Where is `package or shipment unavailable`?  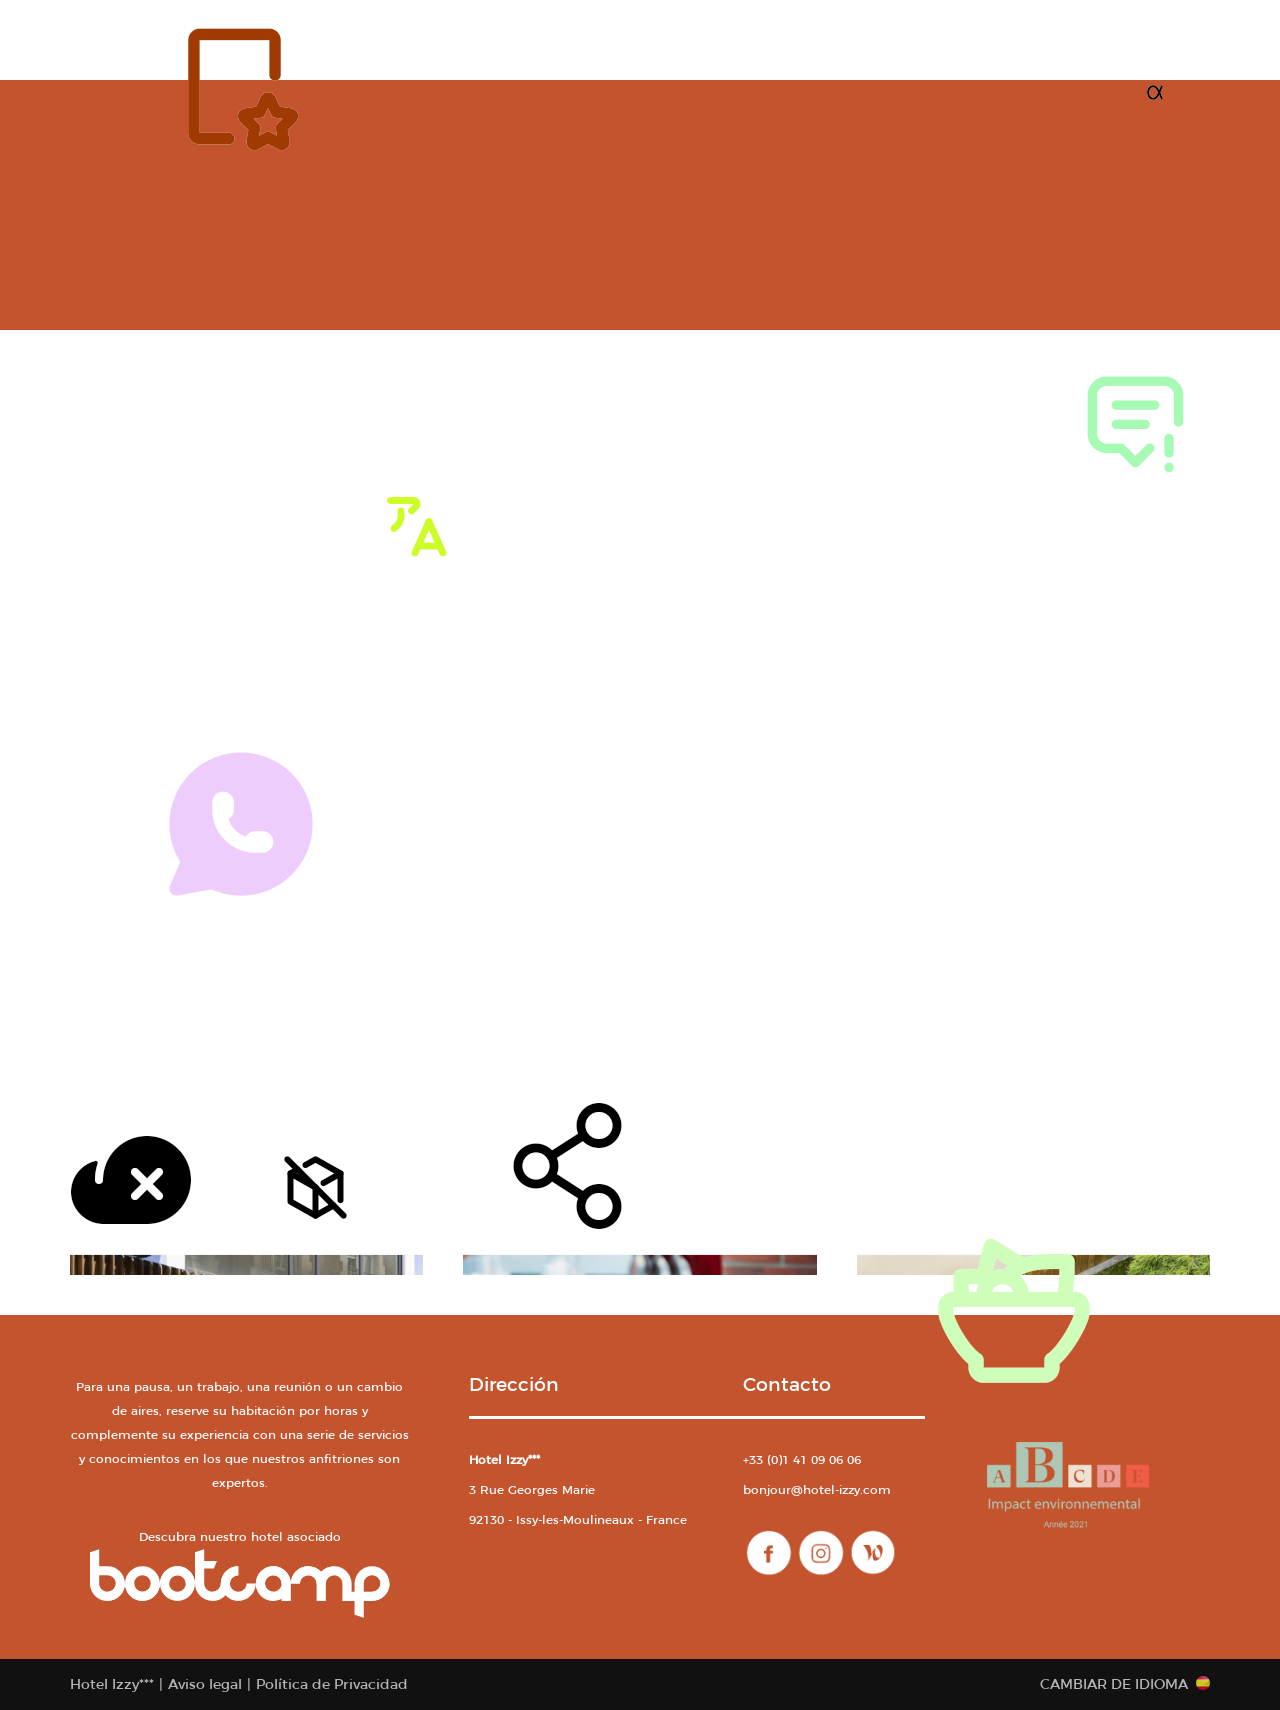
package or shipment unavailable is located at coordinates (315, 1187).